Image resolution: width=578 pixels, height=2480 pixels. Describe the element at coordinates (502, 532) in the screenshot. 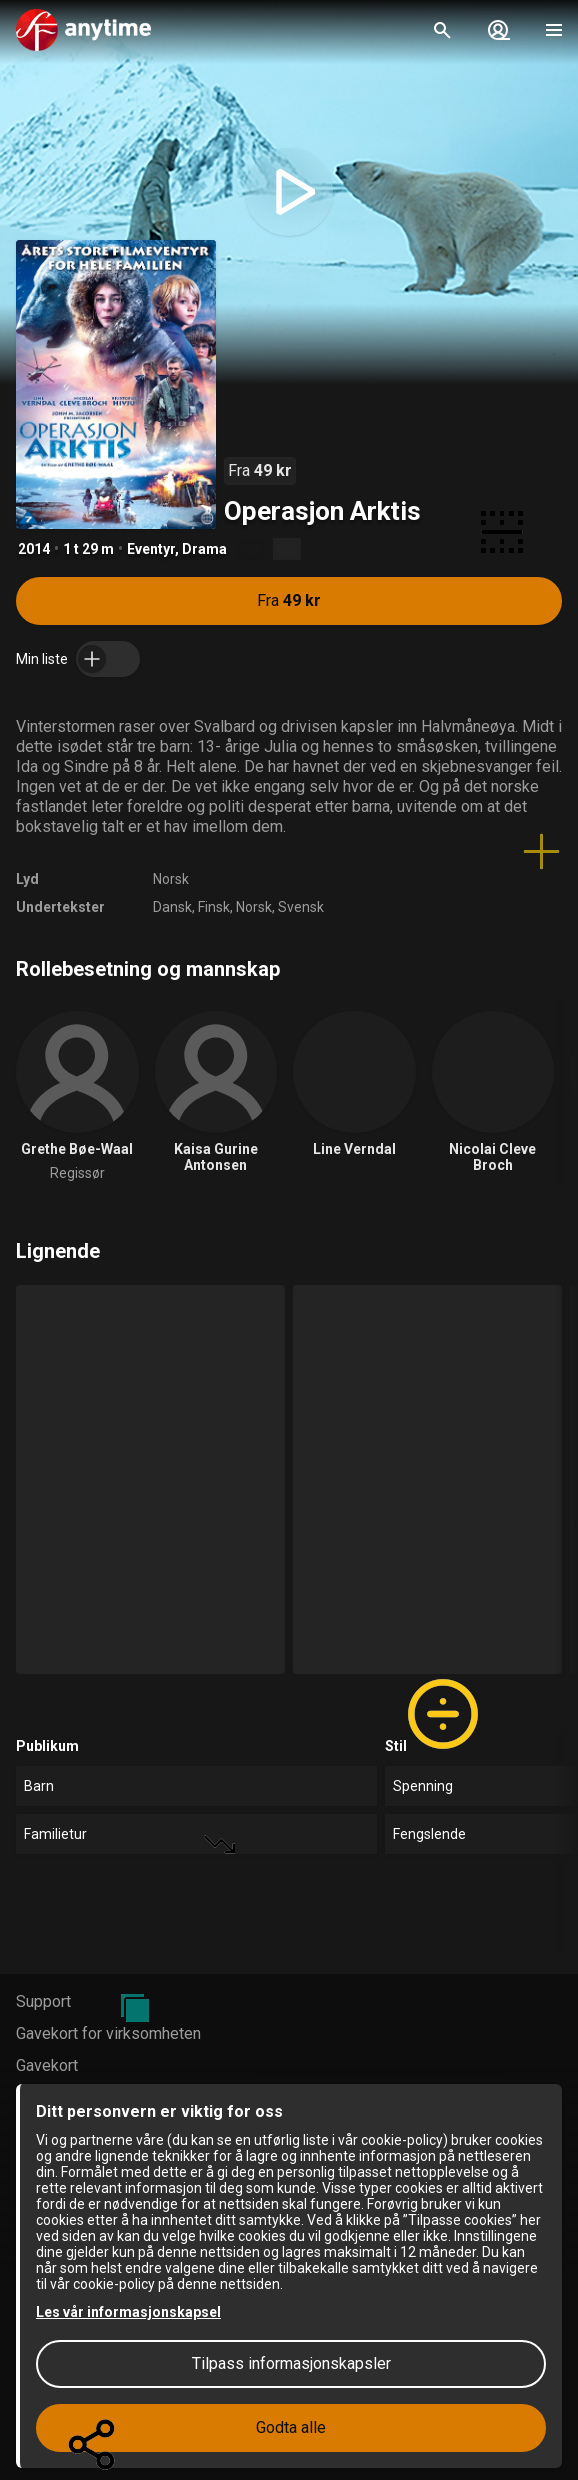

I see `add horizontal border to selected cells` at that location.